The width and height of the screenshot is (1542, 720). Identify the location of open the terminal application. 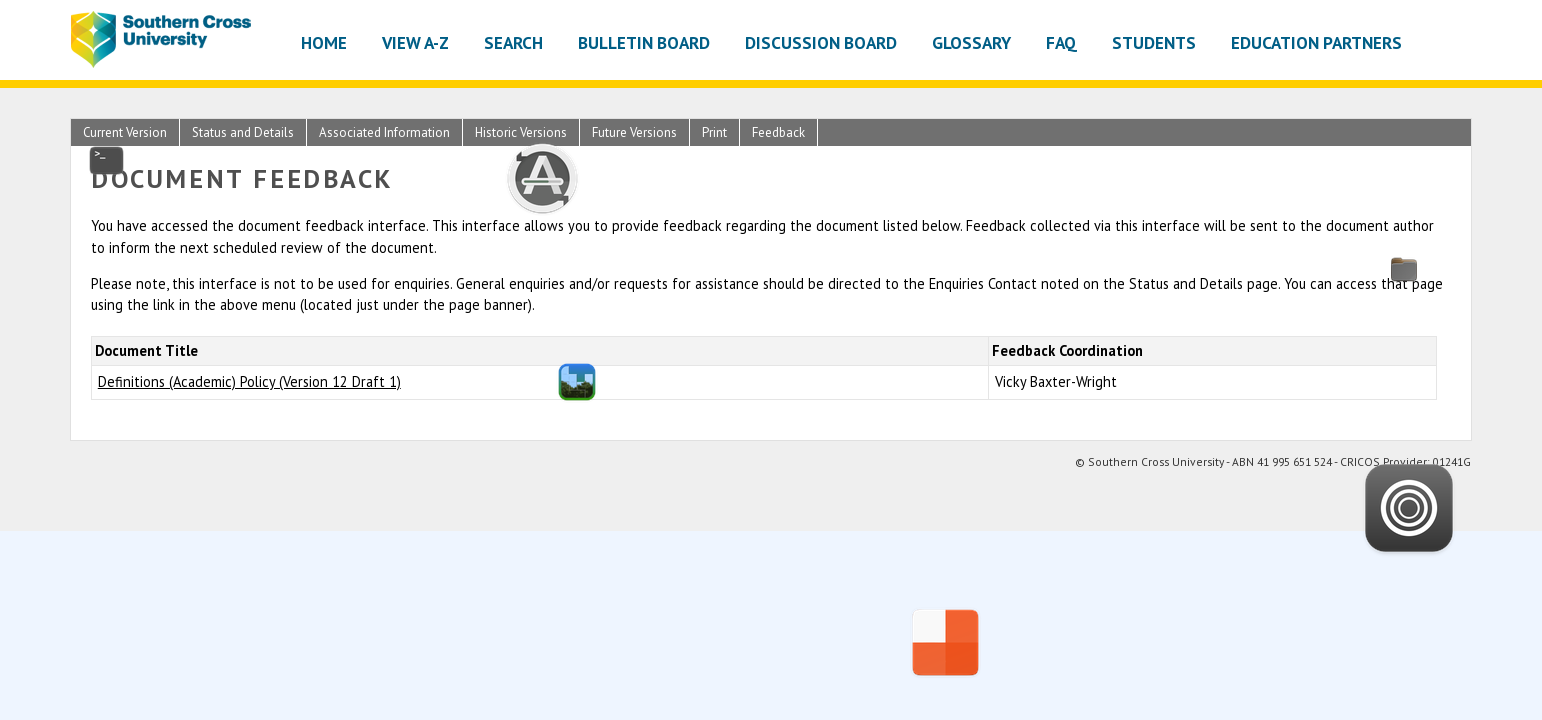
(106, 160).